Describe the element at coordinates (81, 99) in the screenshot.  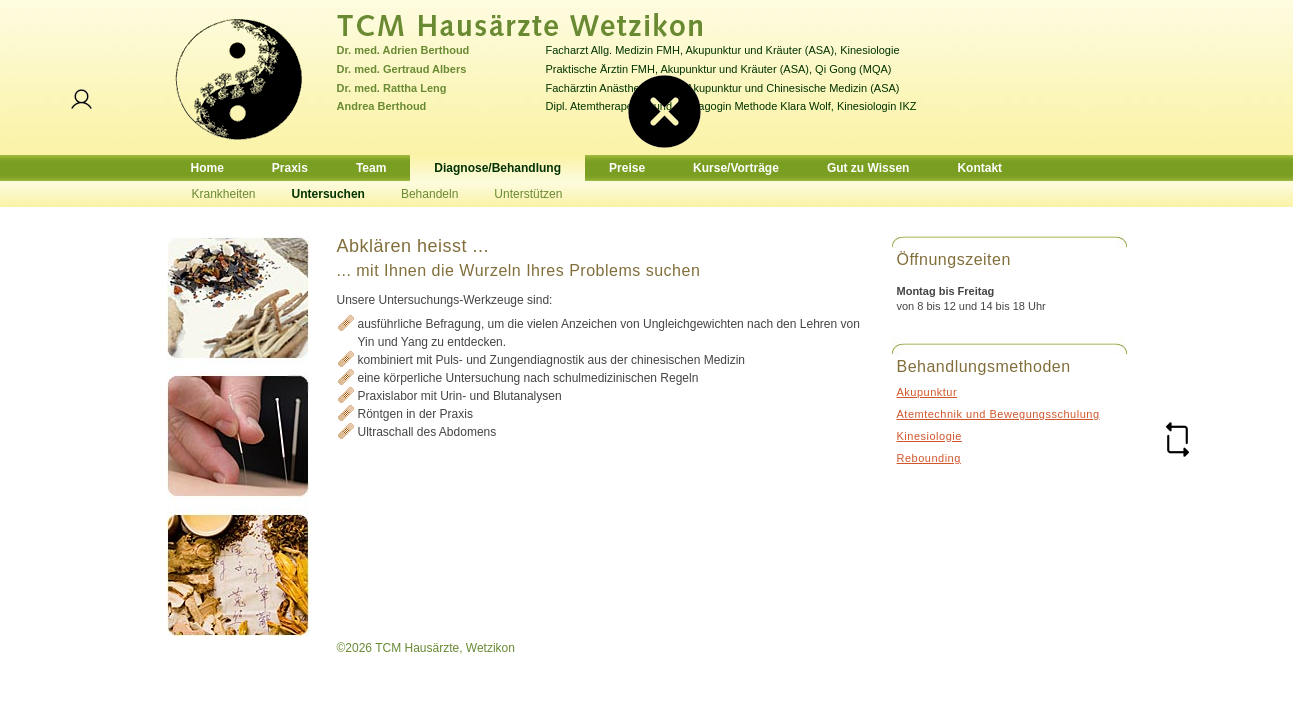
I see `view your profile` at that location.